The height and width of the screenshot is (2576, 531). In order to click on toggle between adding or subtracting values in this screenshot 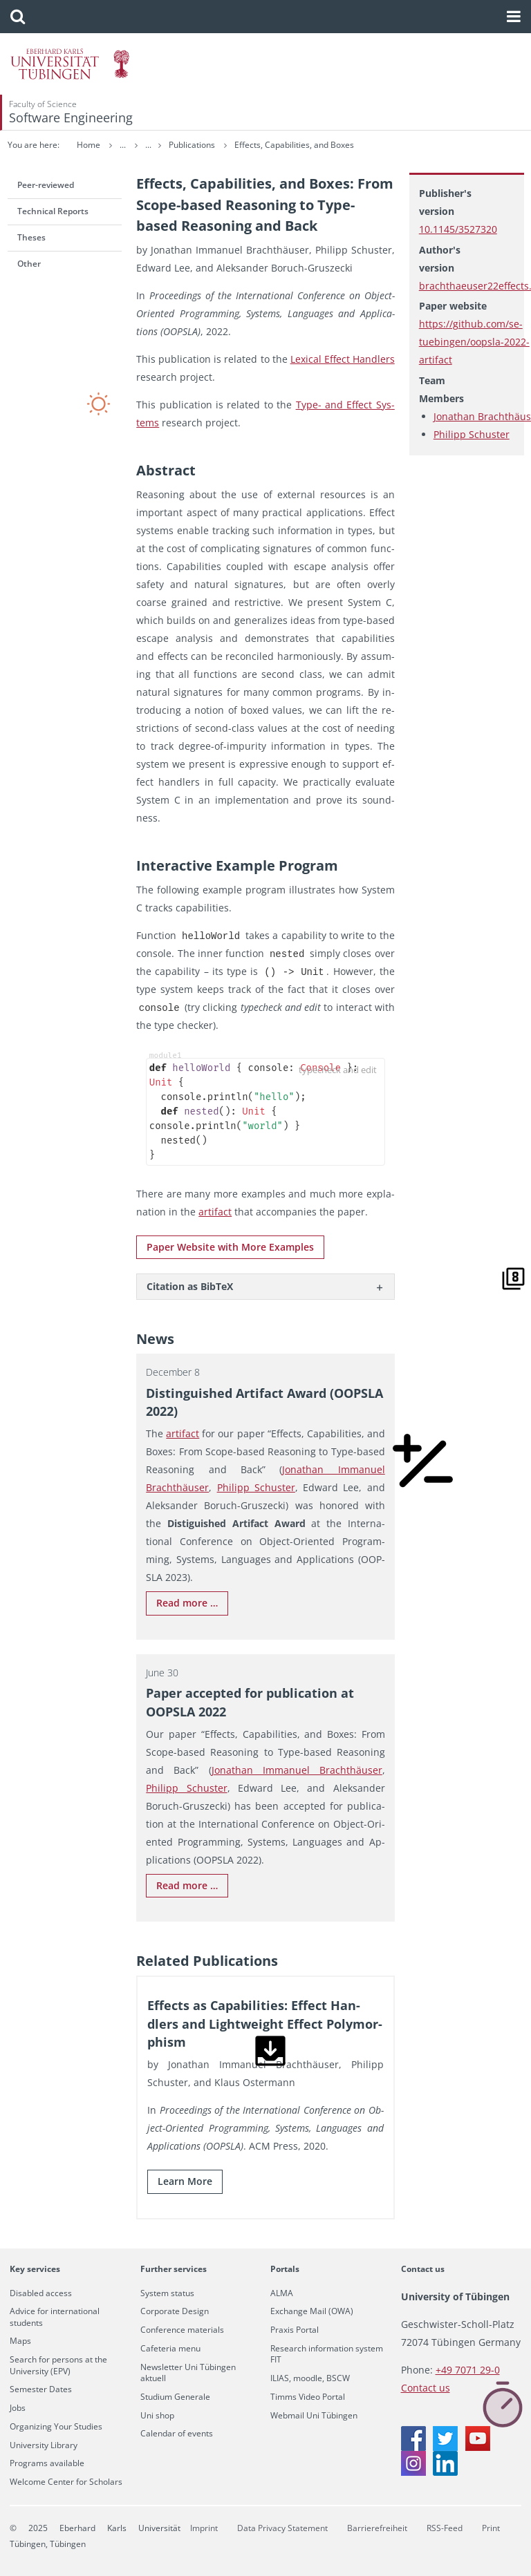, I will do `click(422, 1464)`.